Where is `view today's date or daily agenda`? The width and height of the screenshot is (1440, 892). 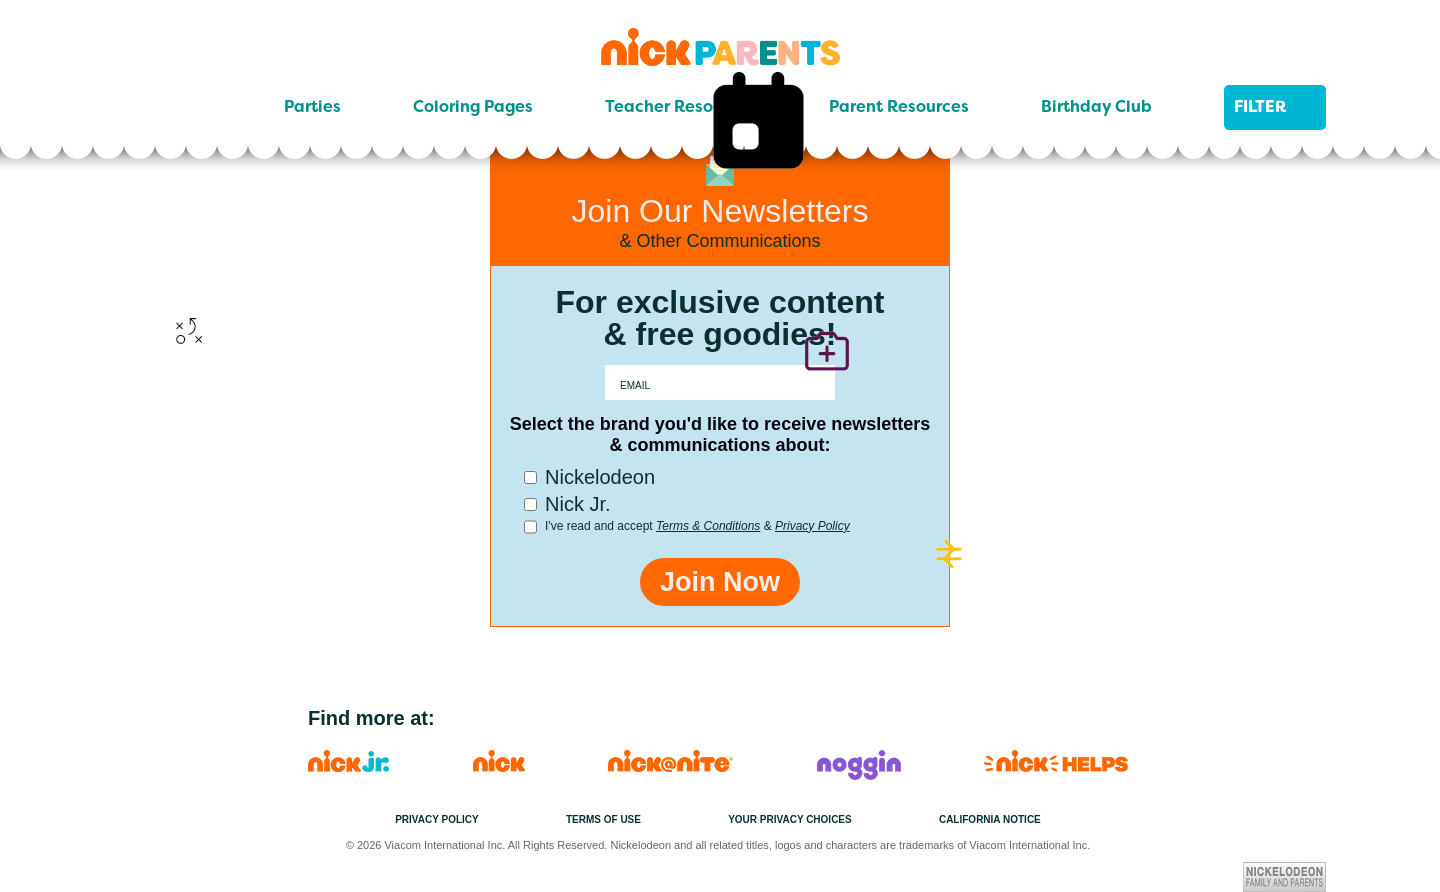 view today's date or daily agenda is located at coordinates (758, 123).